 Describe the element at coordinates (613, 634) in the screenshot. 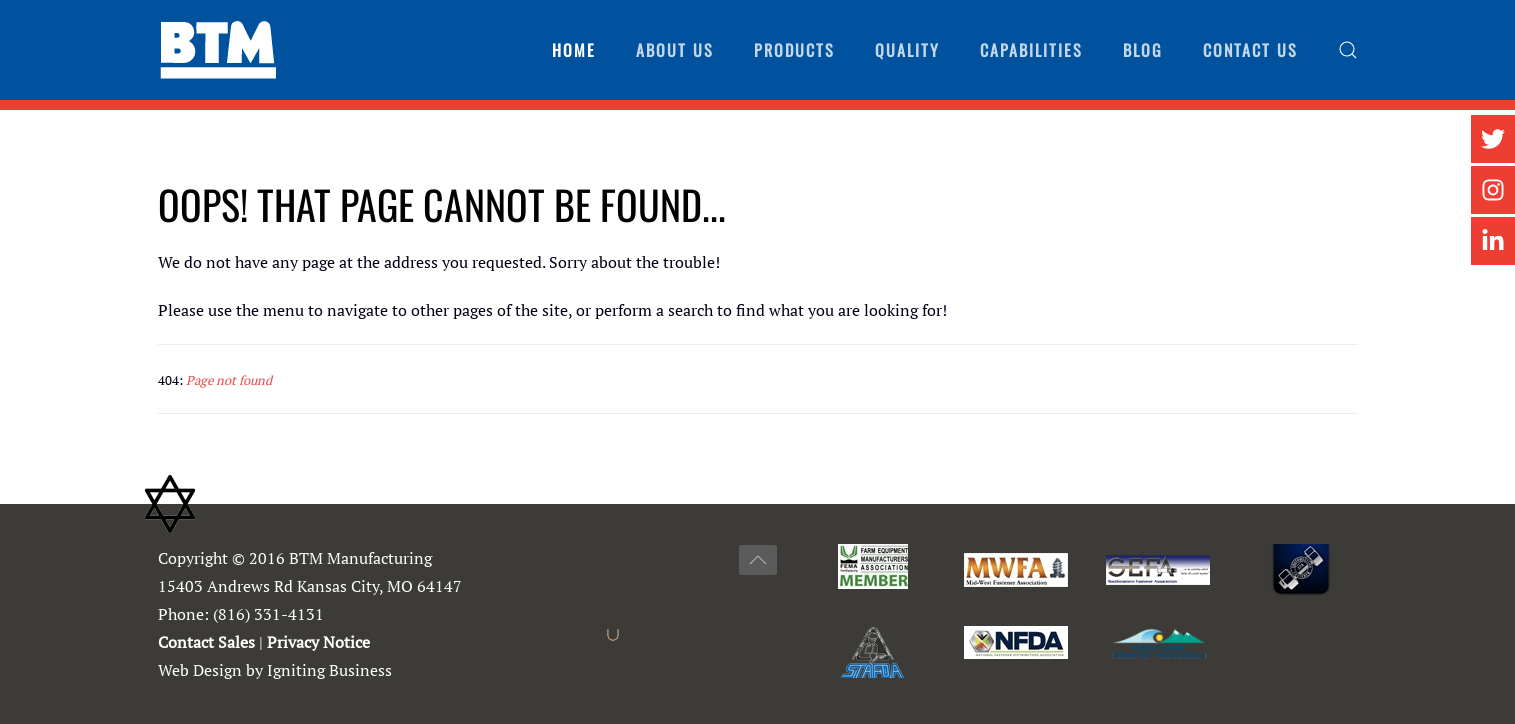

I see `perform a union operation on selected shapes` at that location.